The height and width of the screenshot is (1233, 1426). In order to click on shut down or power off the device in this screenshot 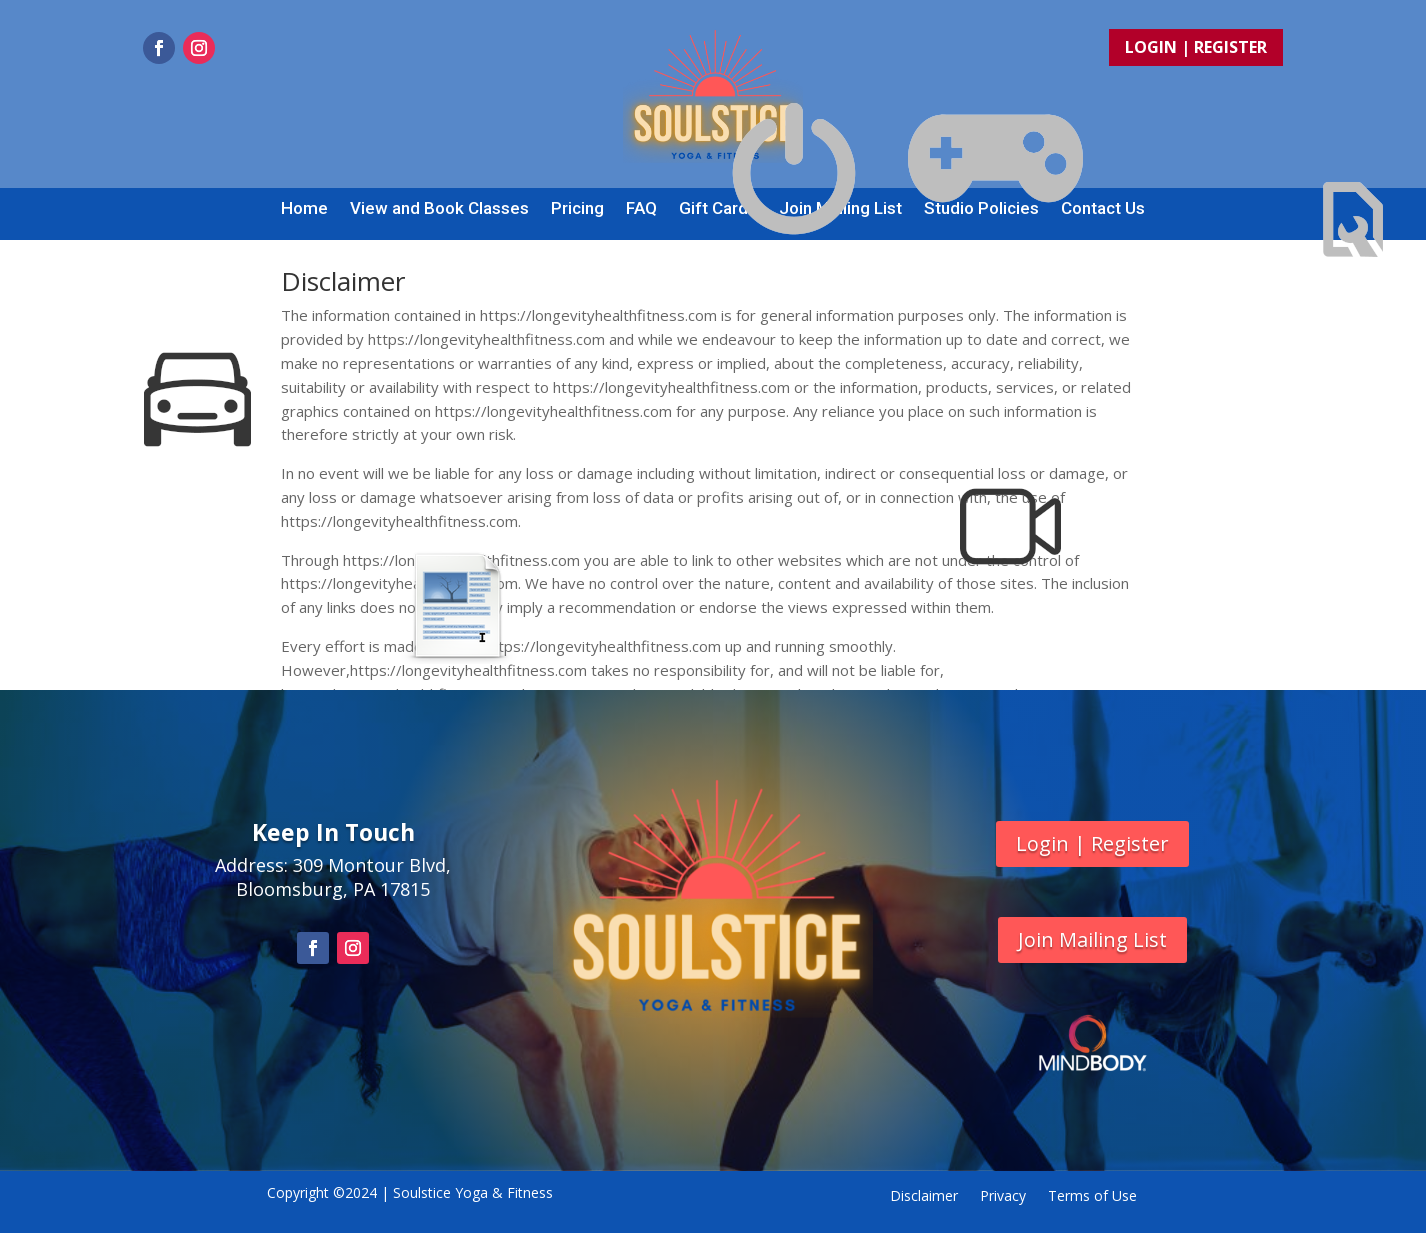, I will do `click(794, 173)`.